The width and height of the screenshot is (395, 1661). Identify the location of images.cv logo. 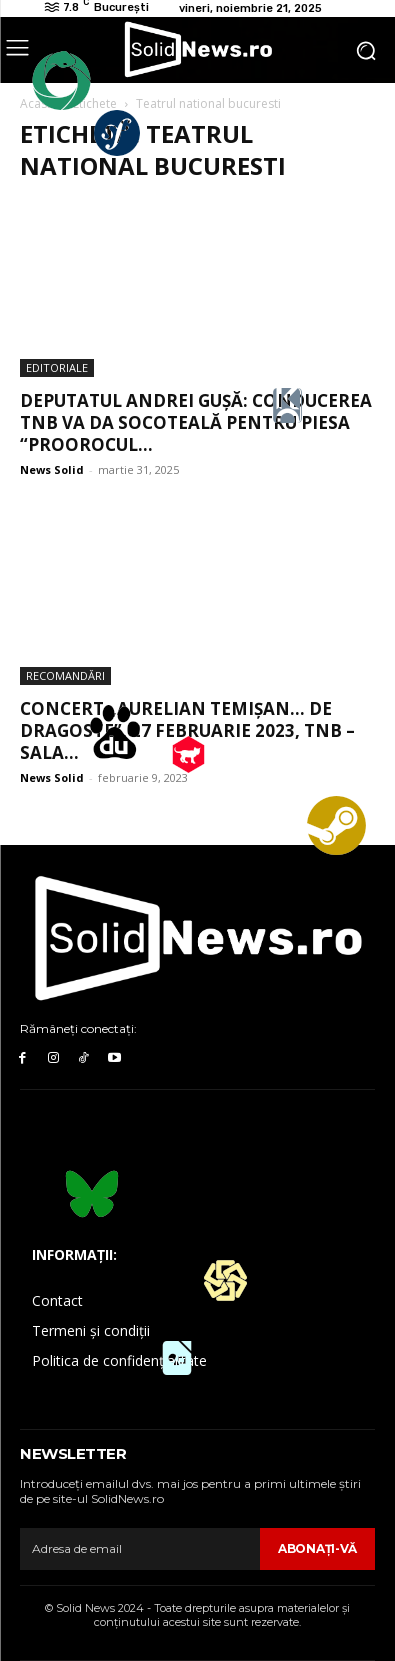
(225, 1280).